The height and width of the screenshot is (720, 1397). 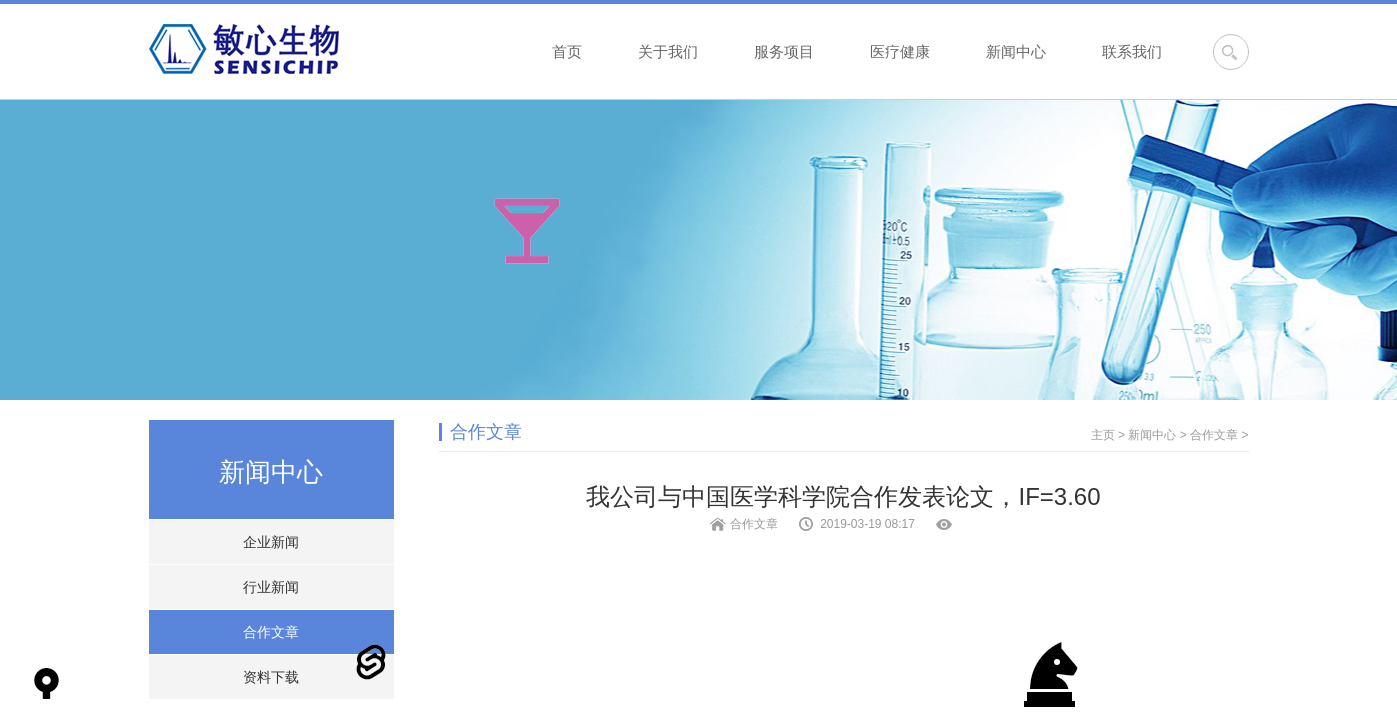 What do you see at coordinates (46, 683) in the screenshot?
I see `open sourcetree git client` at bounding box center [46, 683].